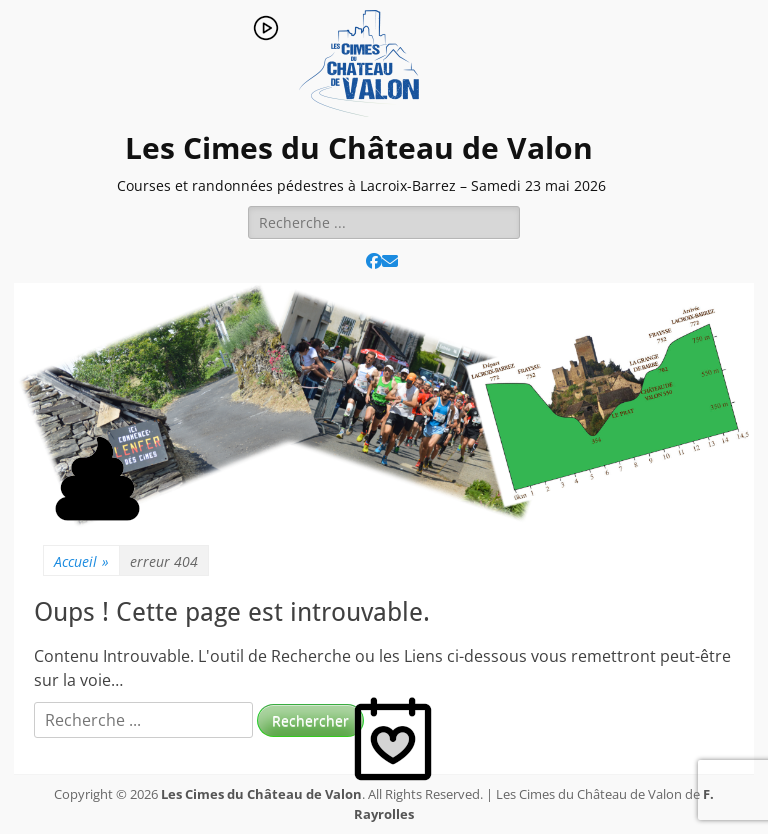 The image size is (768, 834). I want to click on add a poop emoji reaction to a message, so click(97, 478).